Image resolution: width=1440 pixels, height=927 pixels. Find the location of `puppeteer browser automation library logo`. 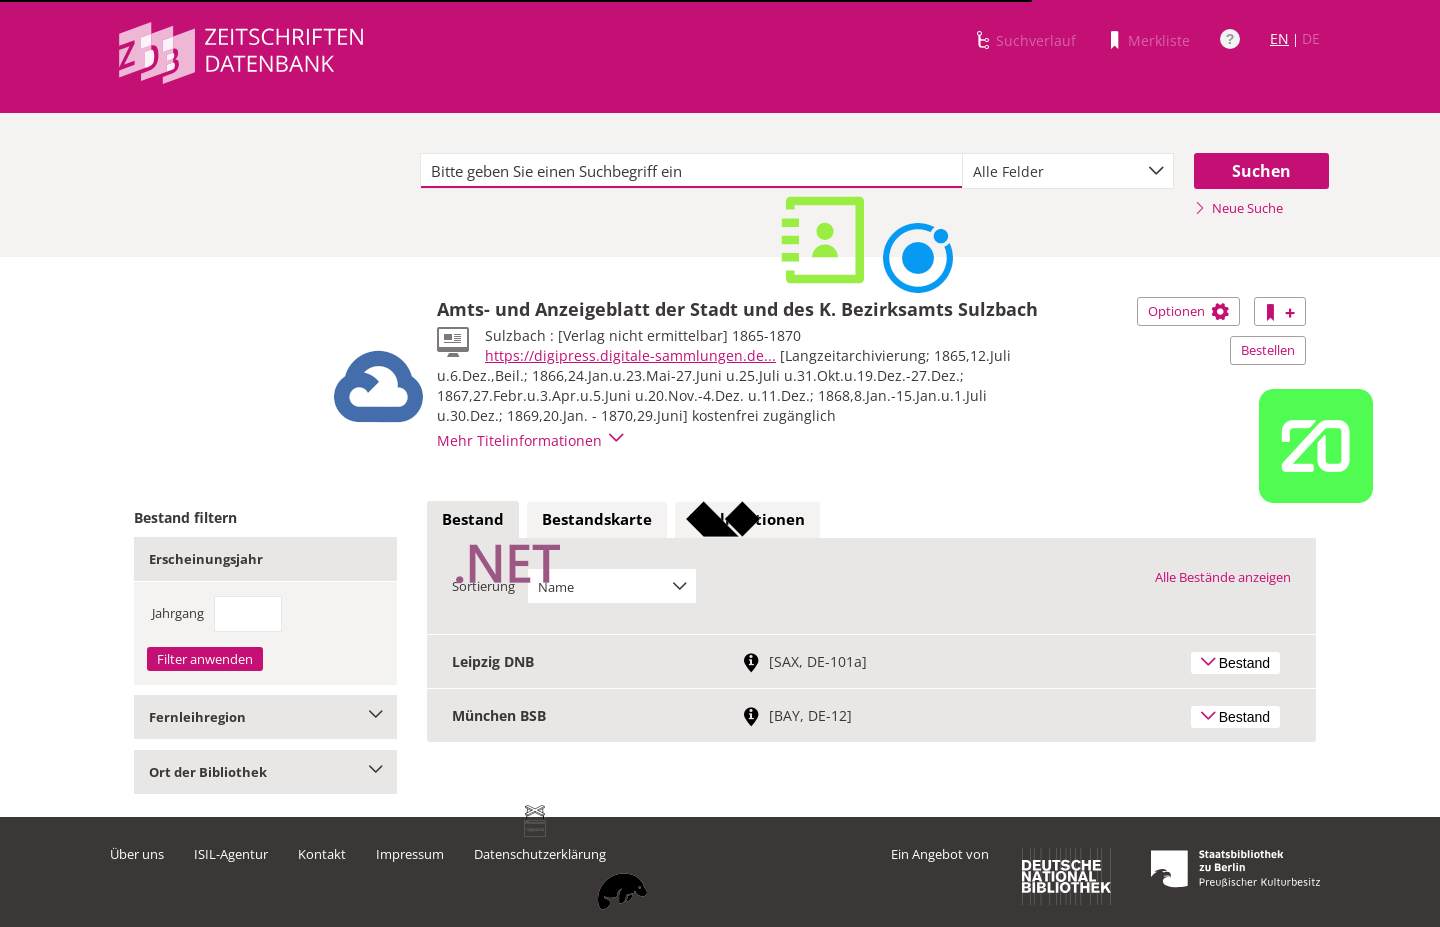

puppeteer browser automation library logo is located at coordinates (535, 821).